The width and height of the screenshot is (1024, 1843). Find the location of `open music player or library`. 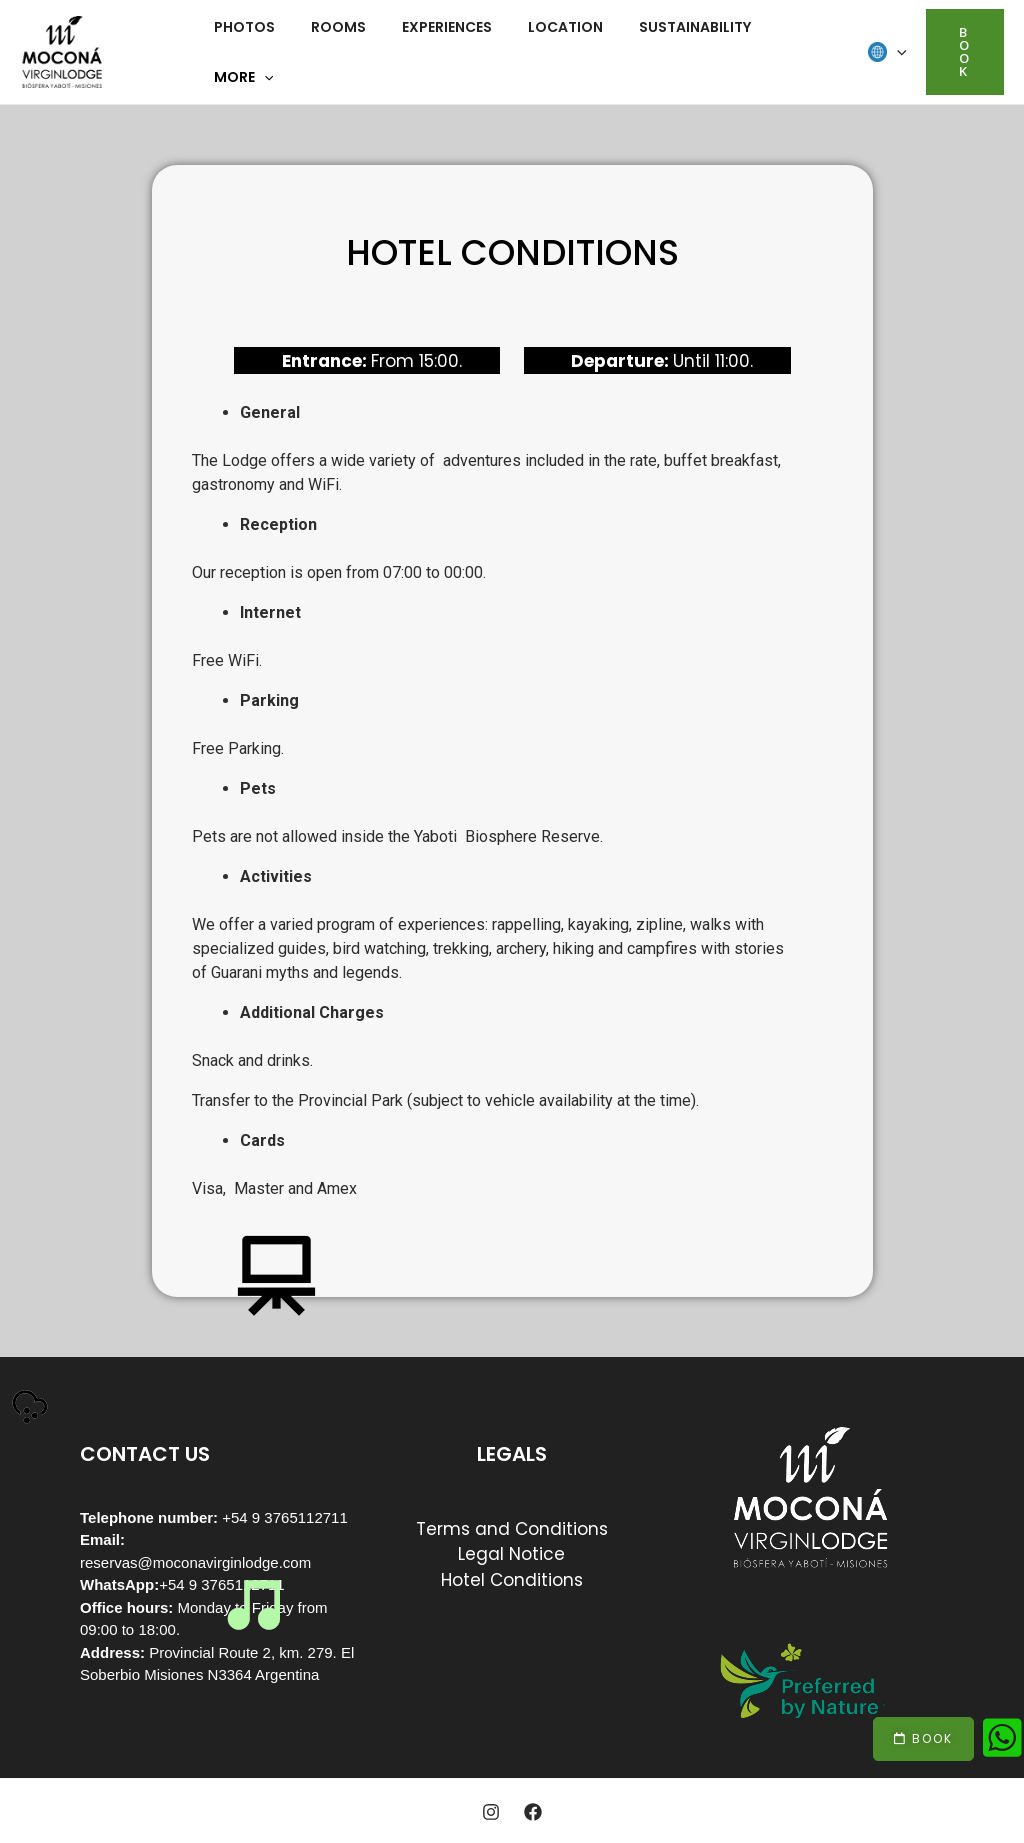

open music player or library is located at coordinates (258, 1605).